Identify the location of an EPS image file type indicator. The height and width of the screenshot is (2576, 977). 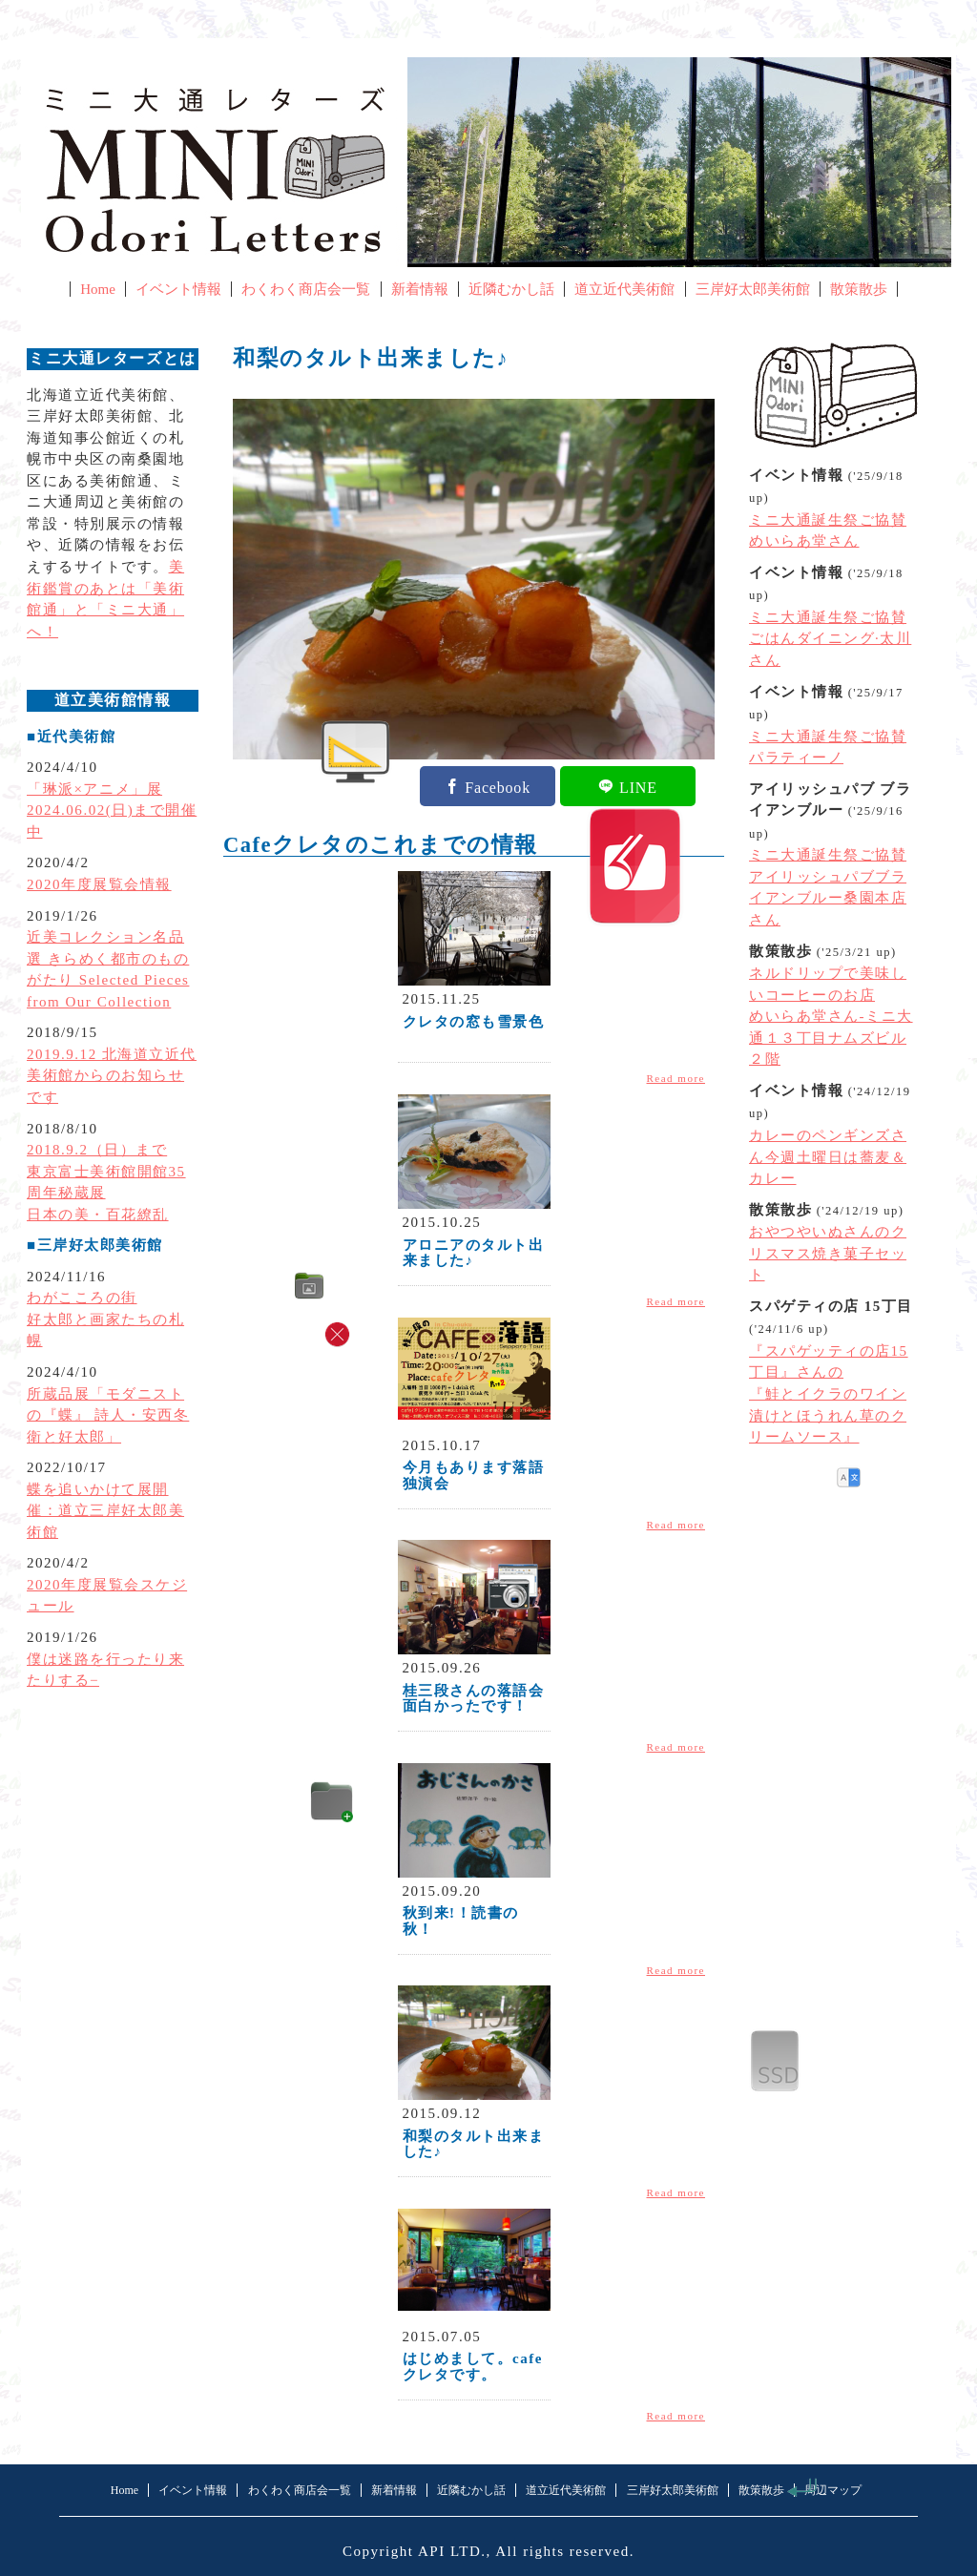
(634, 865).